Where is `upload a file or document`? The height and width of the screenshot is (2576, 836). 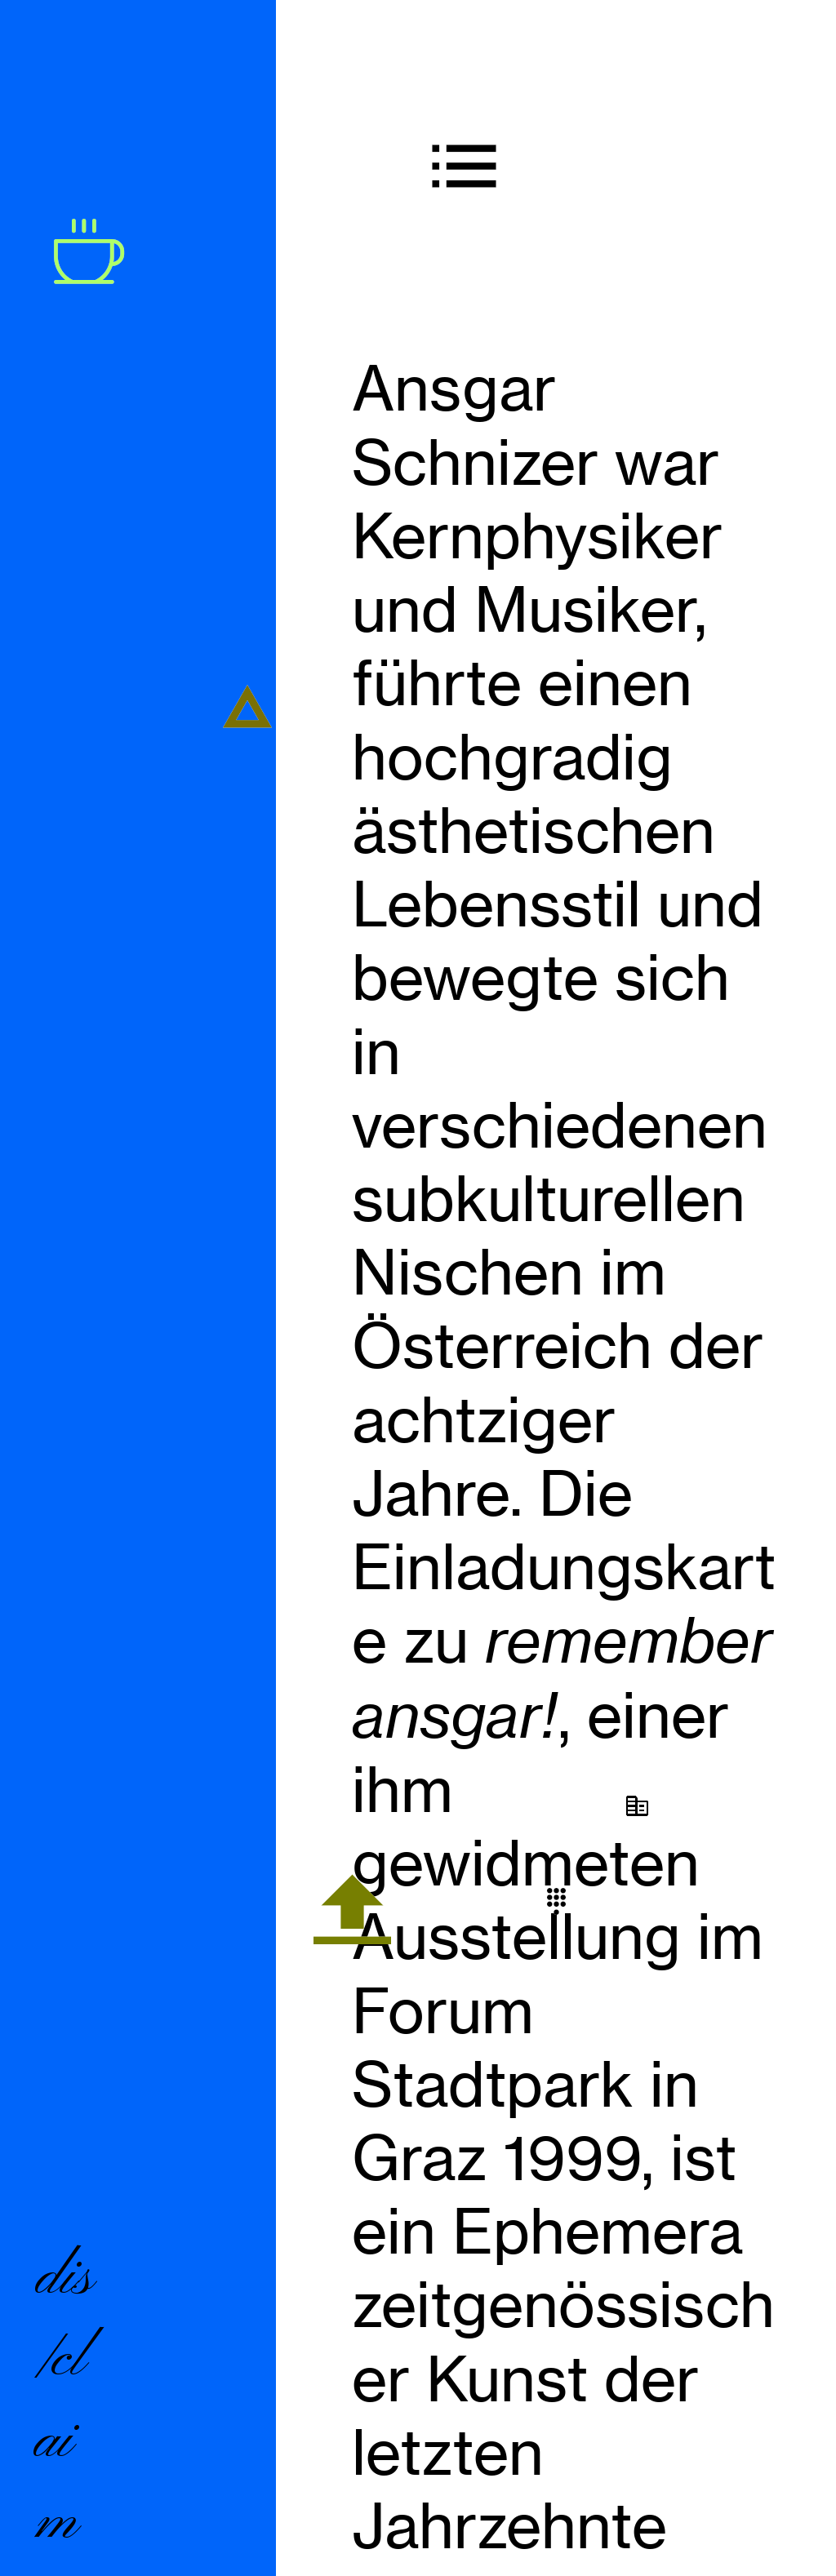 upload a file or document is located at coordinates (352, 1905).